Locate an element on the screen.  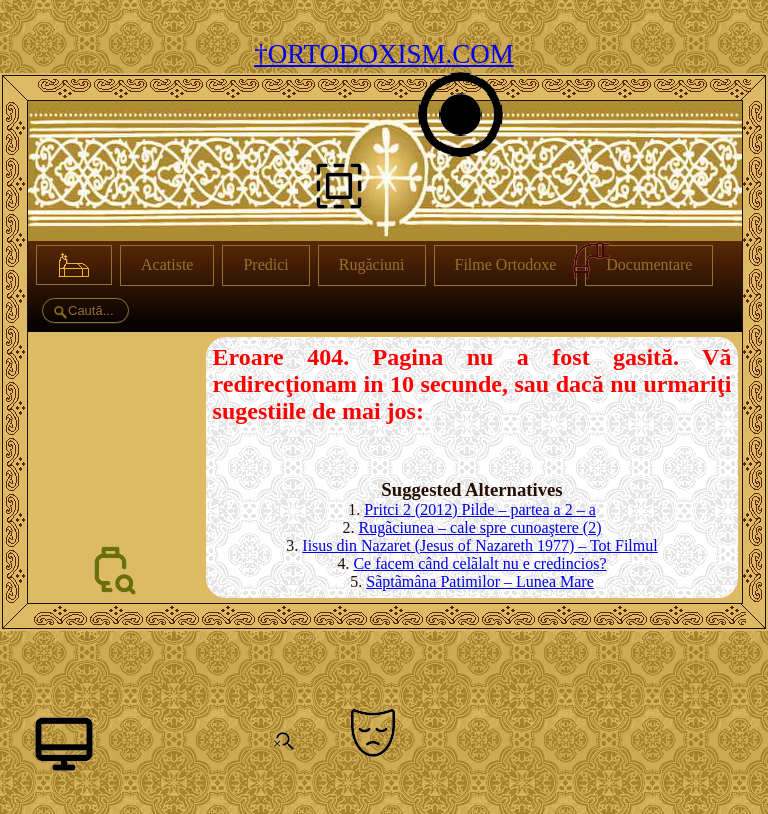
switch to desktop view is located at coordinates (64, 742).